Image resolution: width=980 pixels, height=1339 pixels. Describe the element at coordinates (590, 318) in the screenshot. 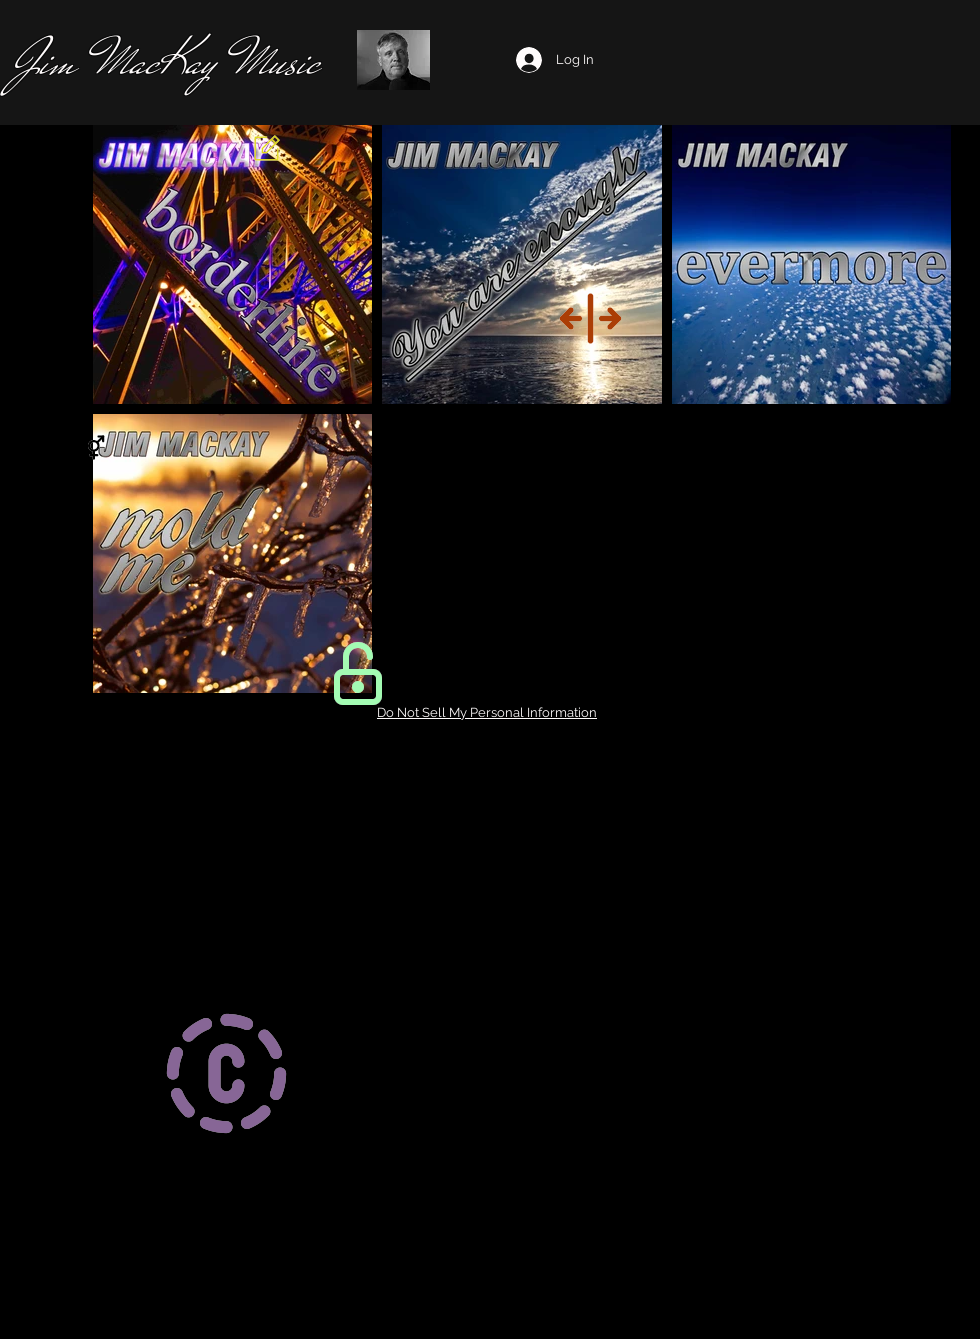

I see `expand or resize content horizontally` at that location.